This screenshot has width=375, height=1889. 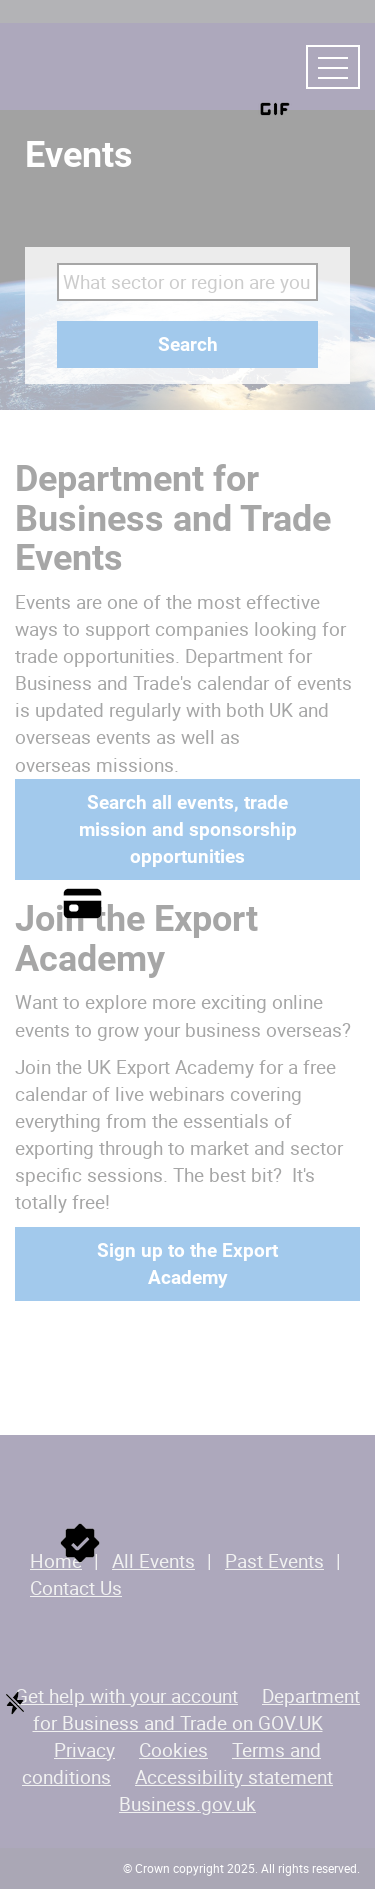 I want to click on insert a gif into your message, so click(x=275, y=109).